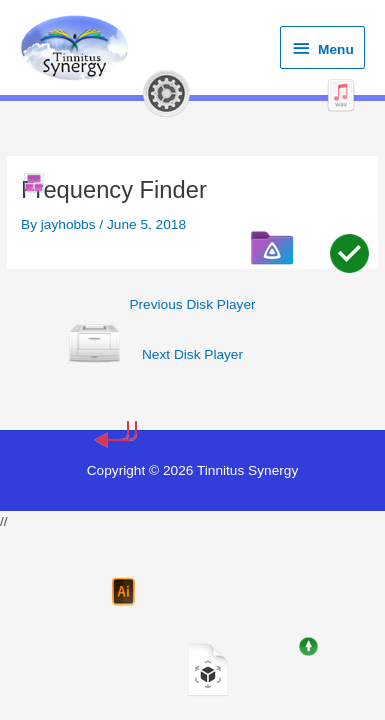 The image size is (385, 720). I want to click on access printer settings, so click(94, 343).